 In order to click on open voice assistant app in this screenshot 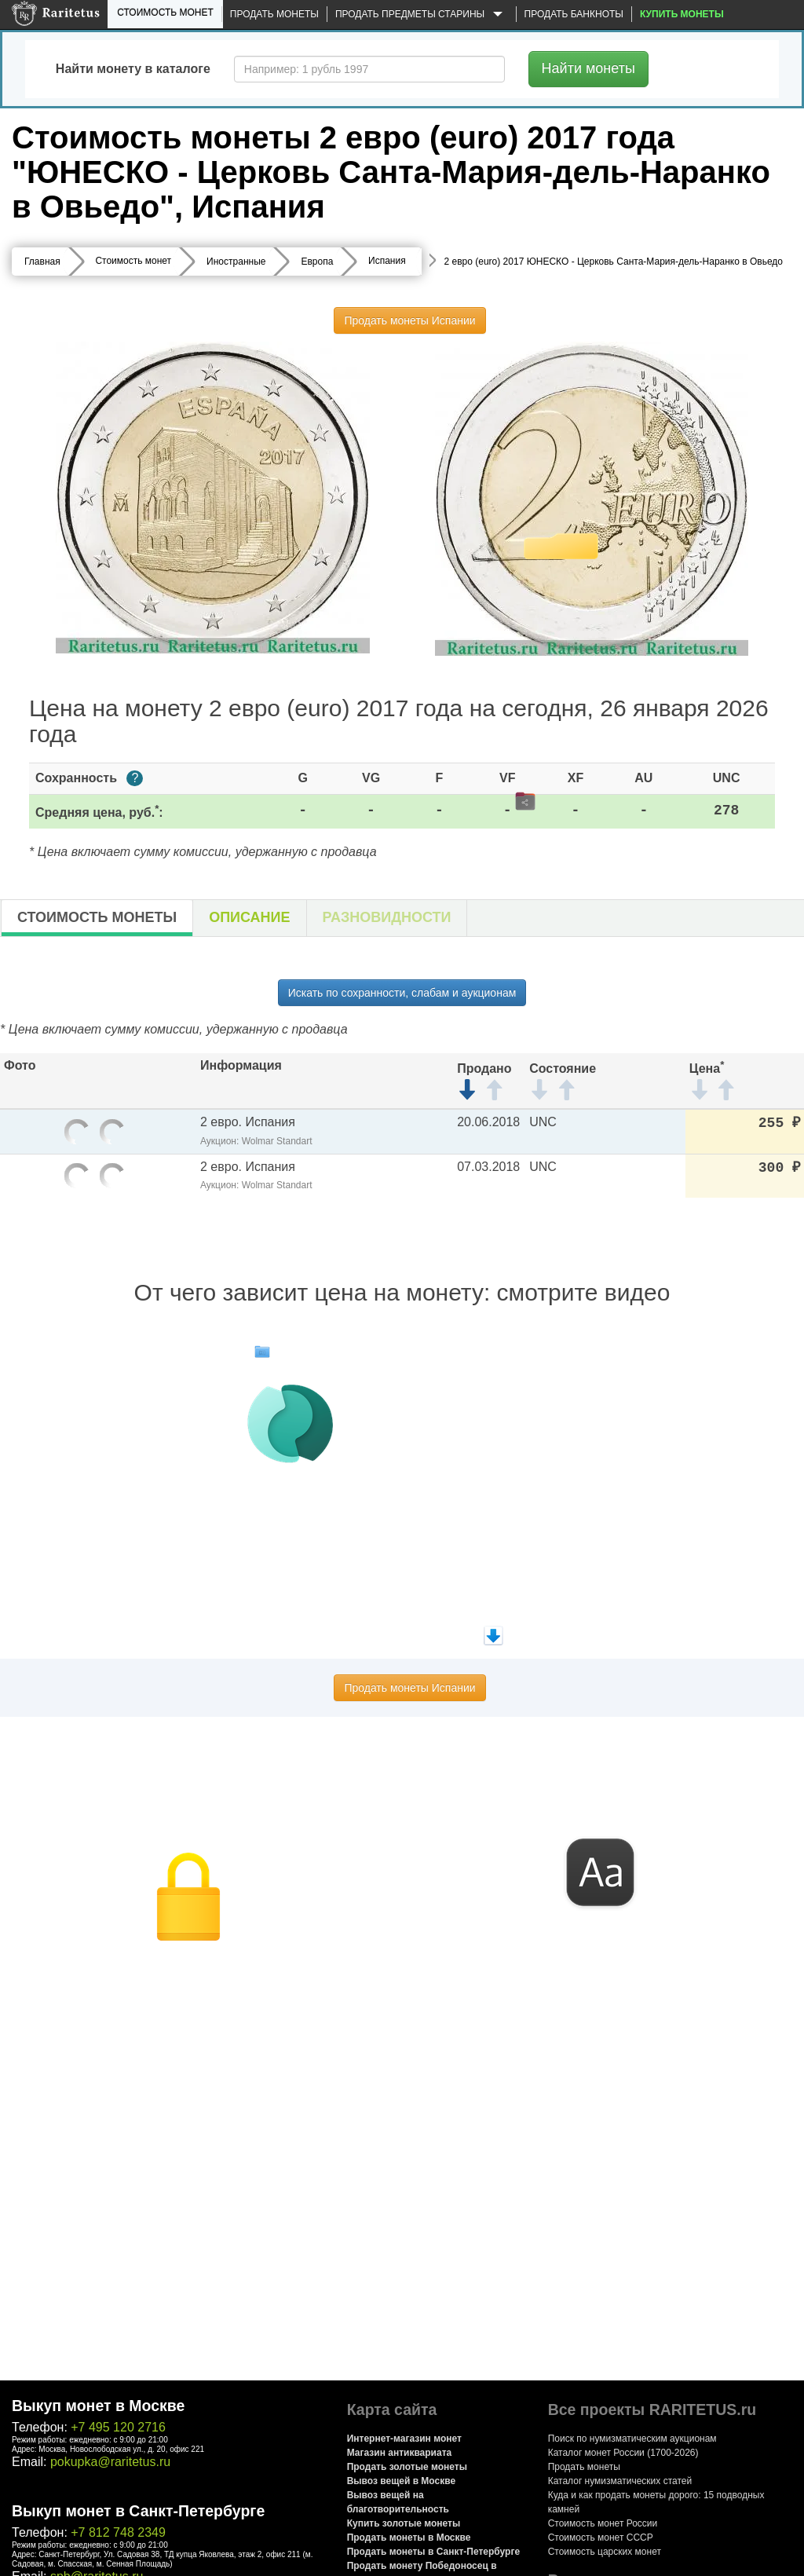, I will do `click(290, 1423)`.